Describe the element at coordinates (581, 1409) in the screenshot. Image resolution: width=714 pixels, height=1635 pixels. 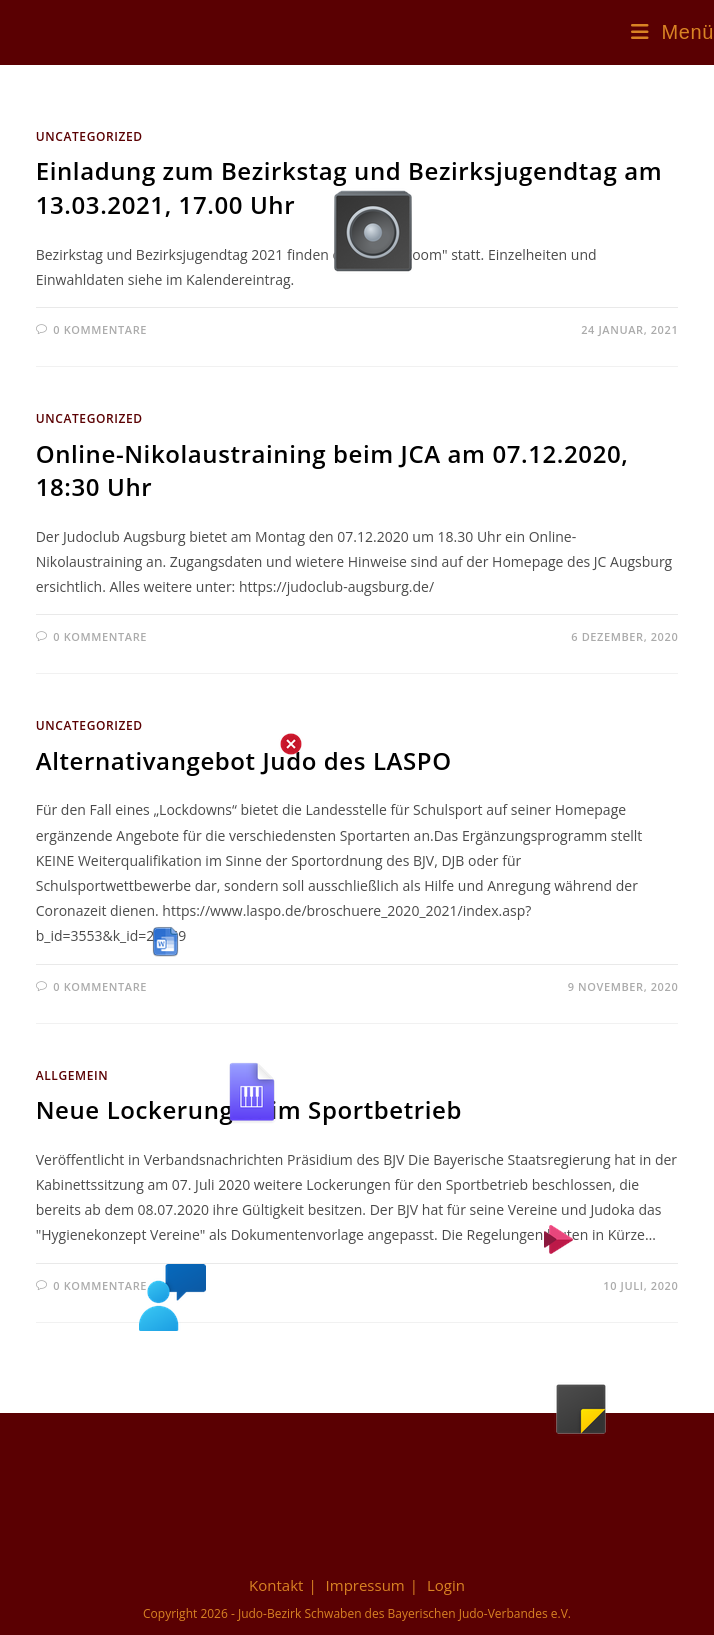
I see `open sticky notes app` at that location.